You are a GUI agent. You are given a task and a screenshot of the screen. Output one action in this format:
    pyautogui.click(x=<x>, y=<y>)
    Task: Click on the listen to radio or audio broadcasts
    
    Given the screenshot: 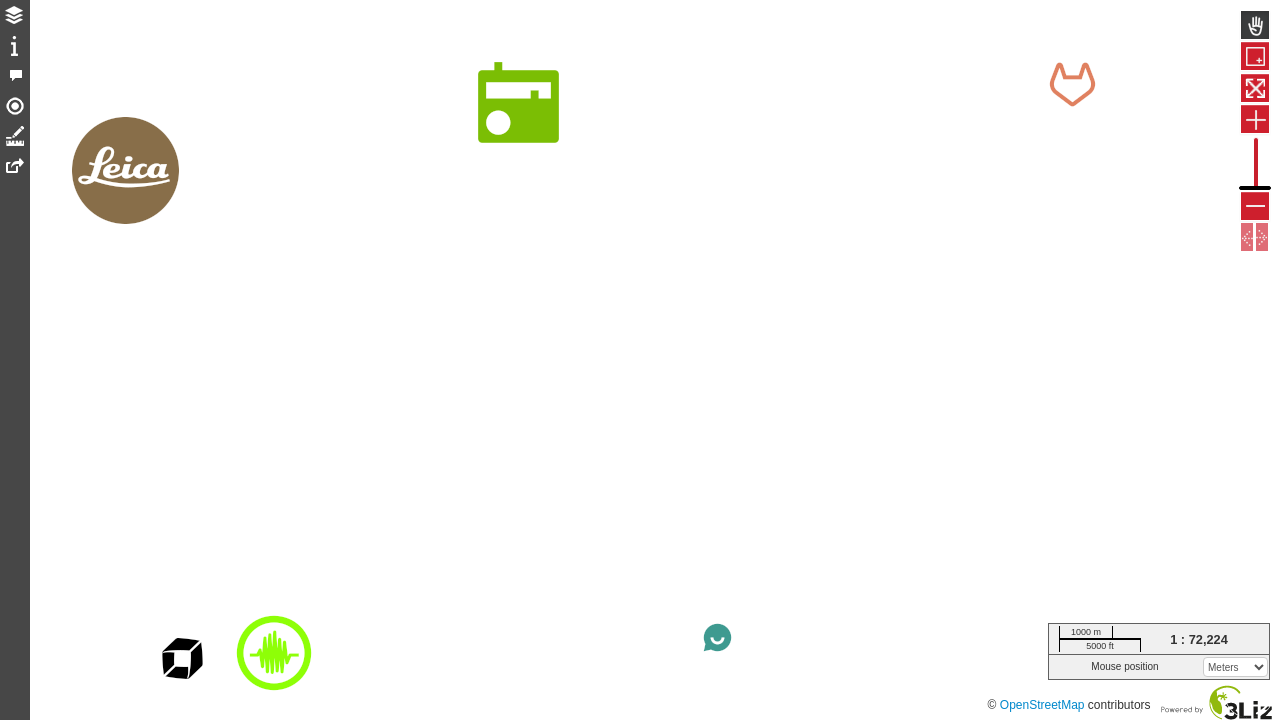 What is the action you would take?
    pyautogui.click(x=518, y=106)
    